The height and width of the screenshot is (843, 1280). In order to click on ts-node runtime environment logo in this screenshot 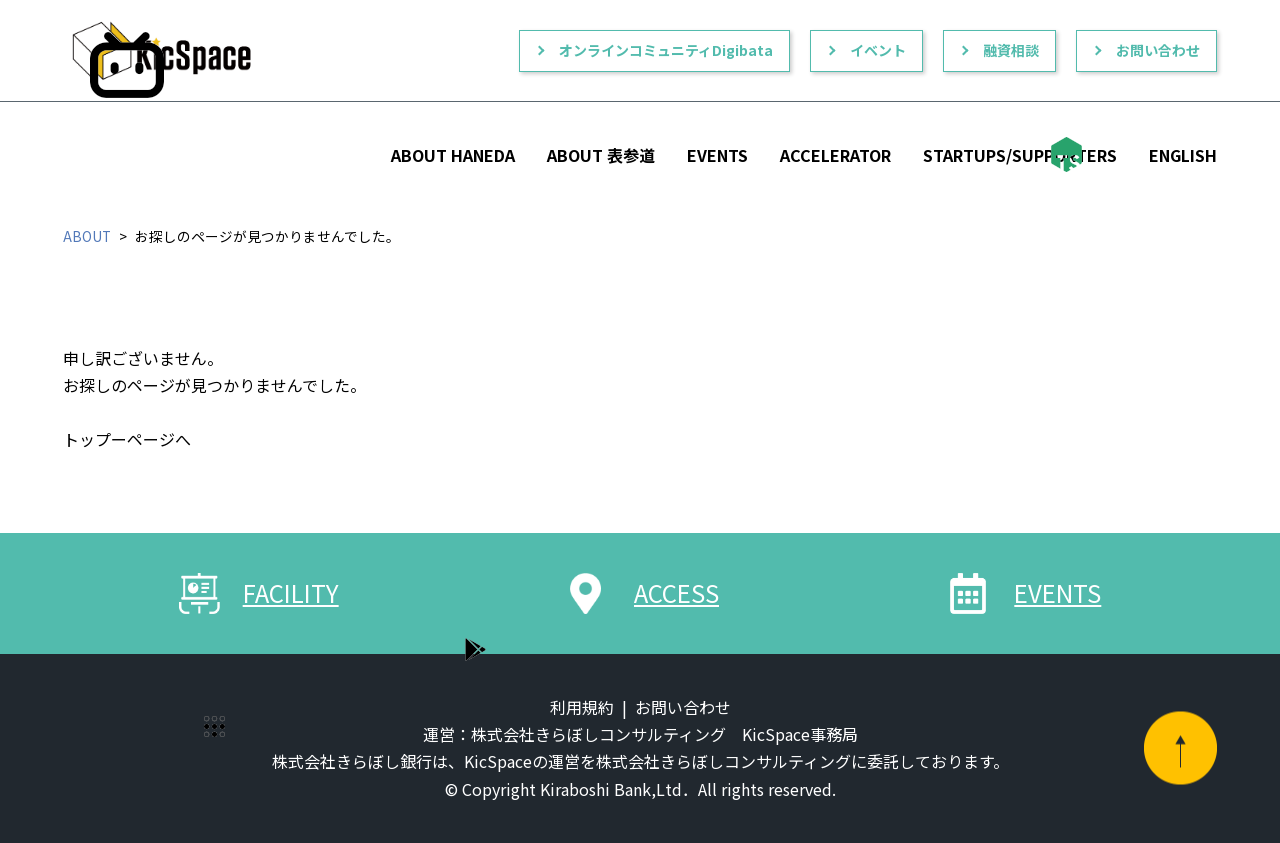, I will do `click(1066, 154)`.